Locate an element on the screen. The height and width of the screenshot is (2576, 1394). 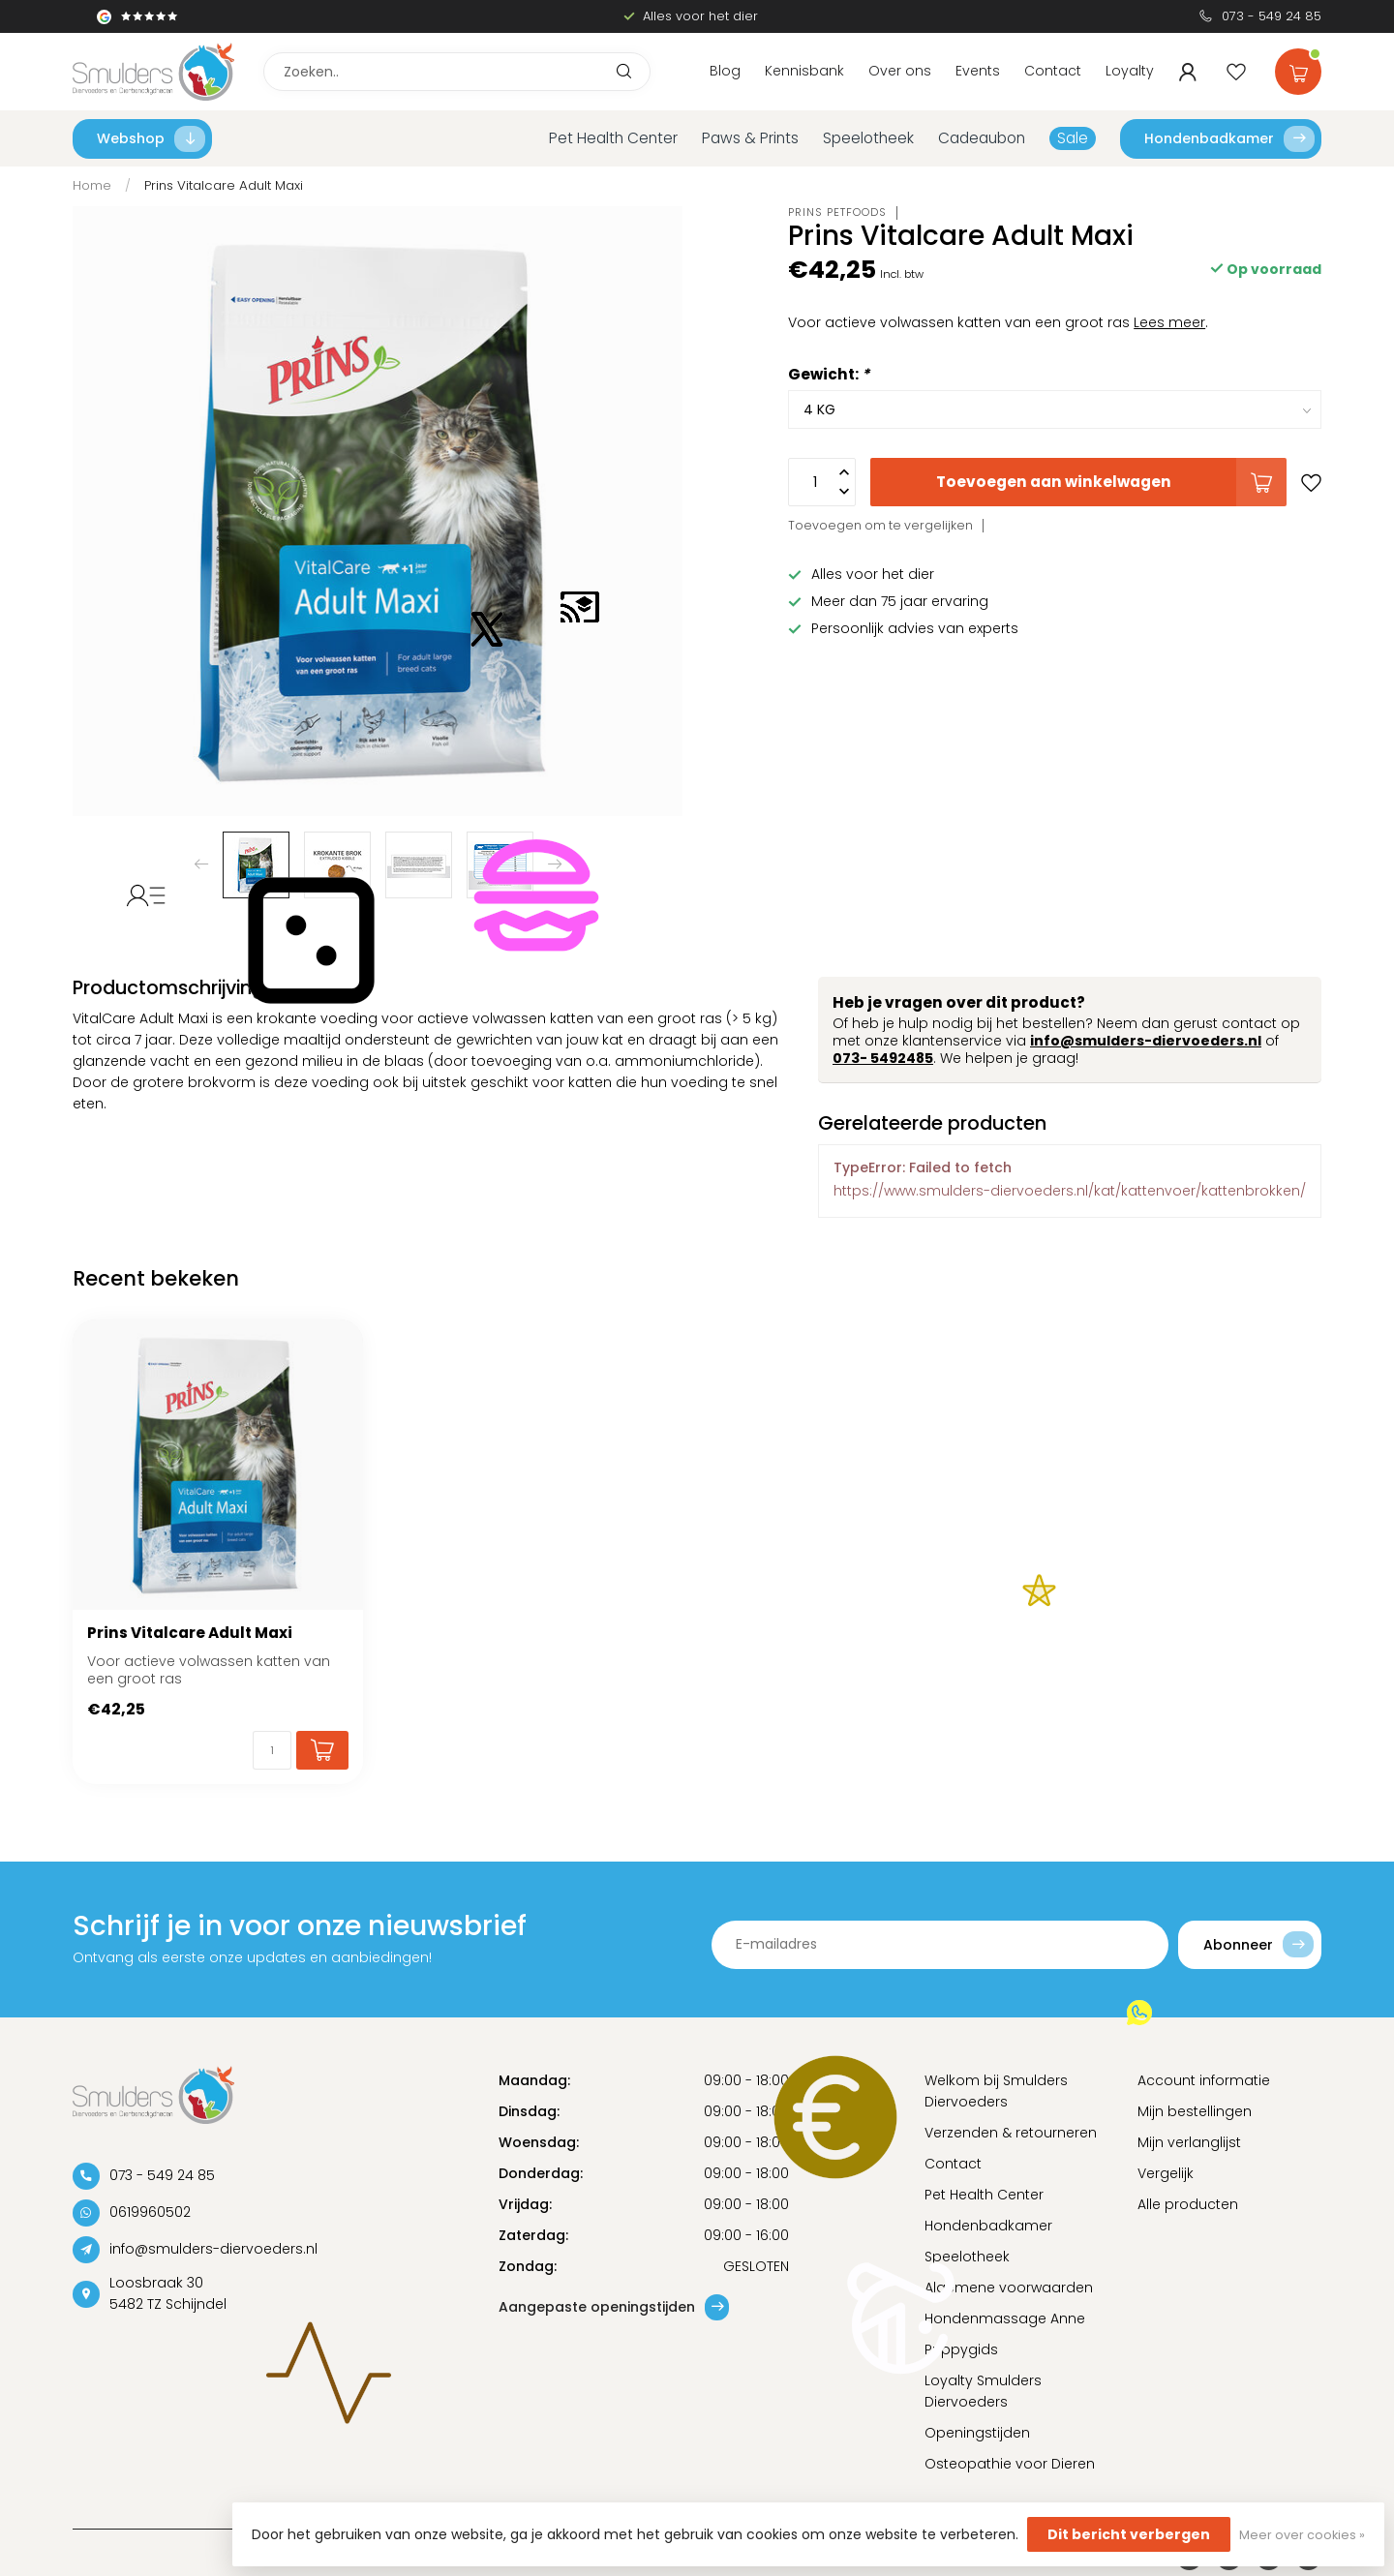
share to X (formerly Twitter) is located at coordinates (487, 629).